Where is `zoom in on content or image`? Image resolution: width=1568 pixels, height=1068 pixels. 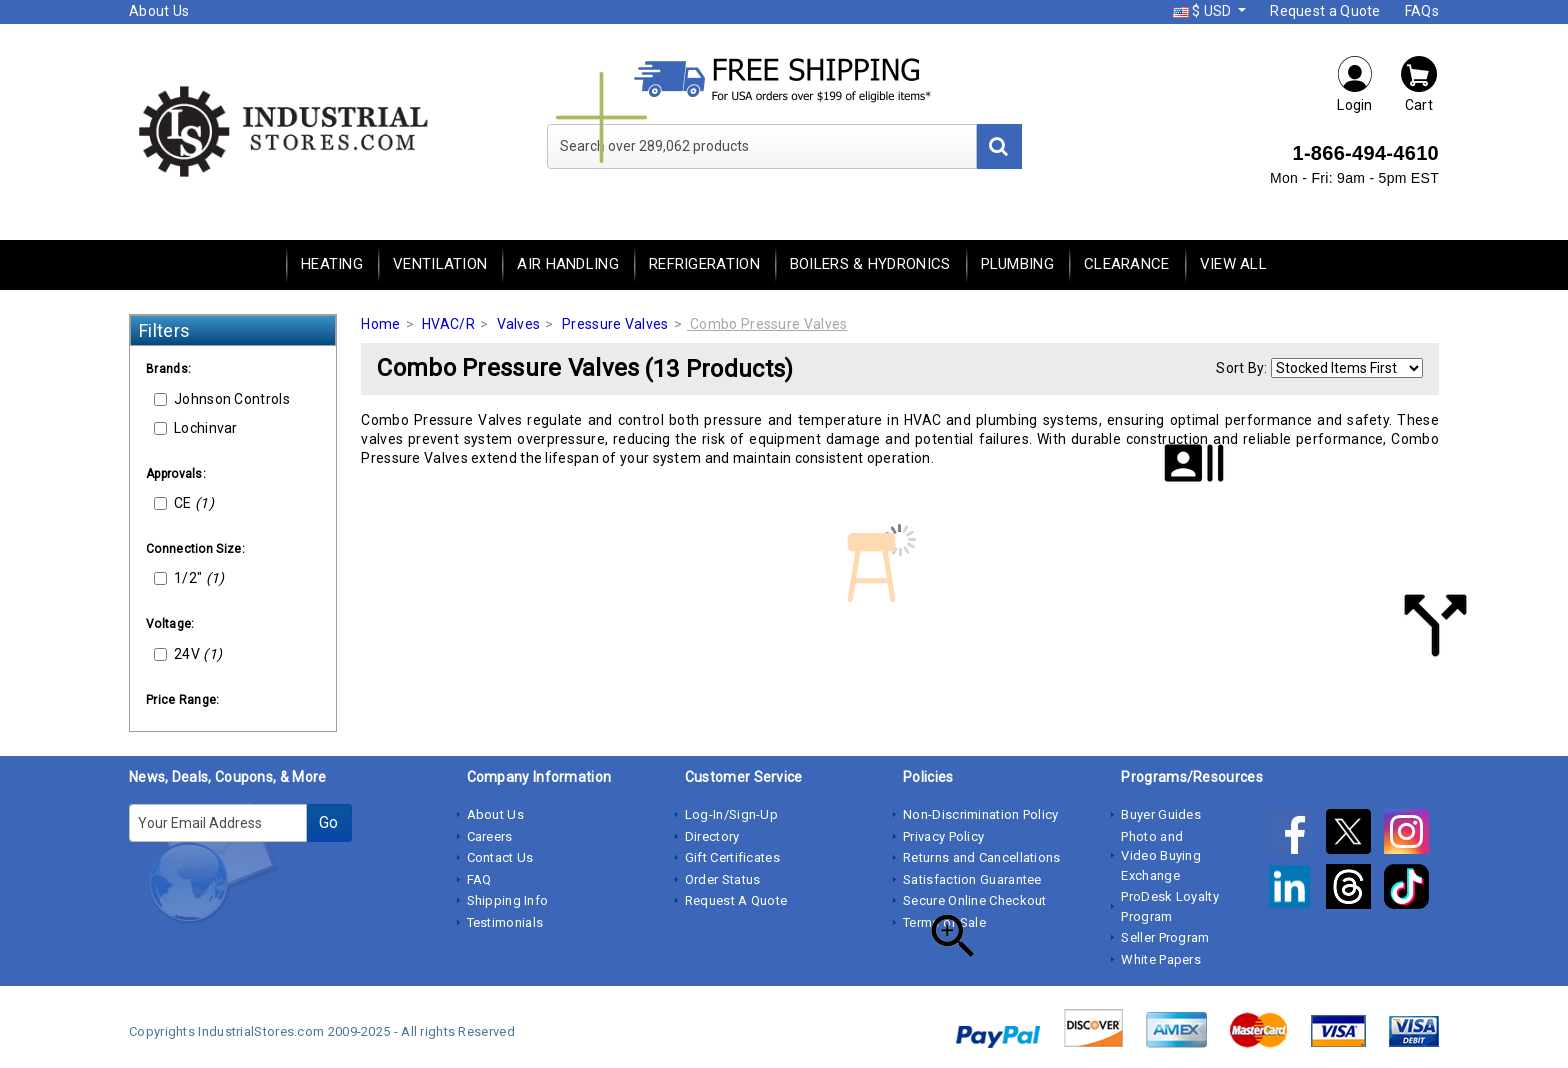 zoom in on content or image is located at coordinates (953, 936).